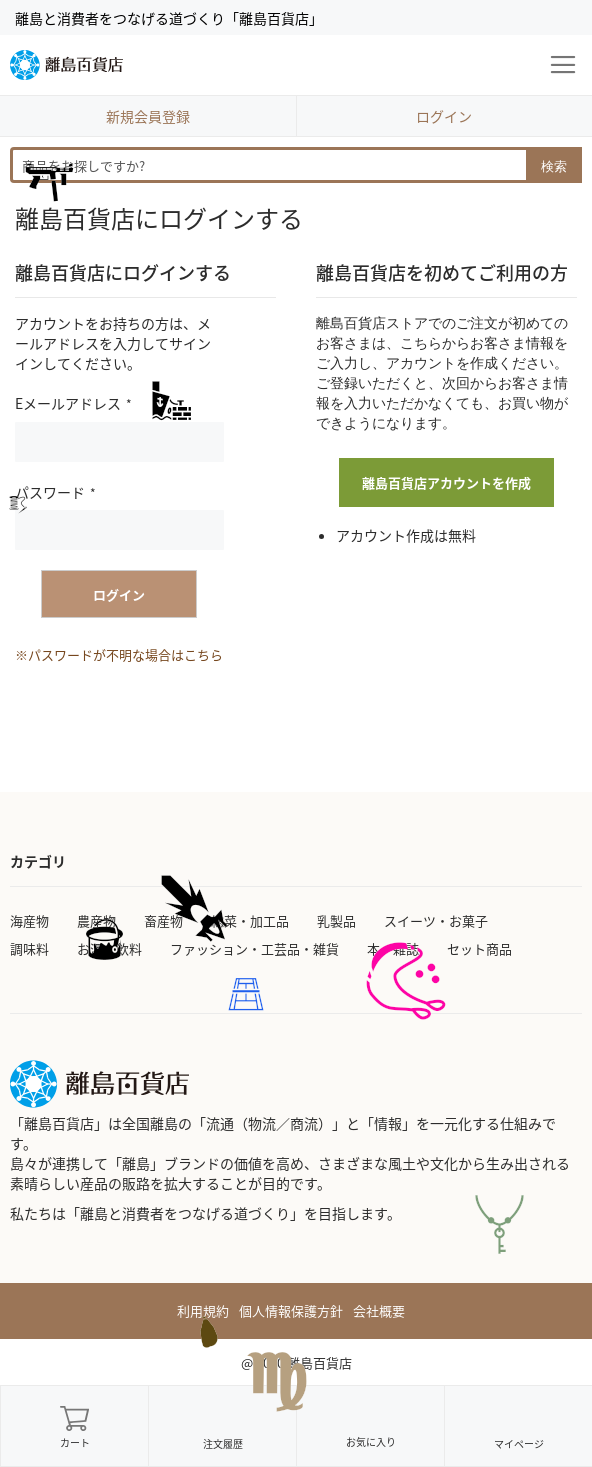  What do you see at coordinates (209, 1332) in the screenshot?
I see `select Sri Lanka as your country or region` at bounding box center [209, 1332].